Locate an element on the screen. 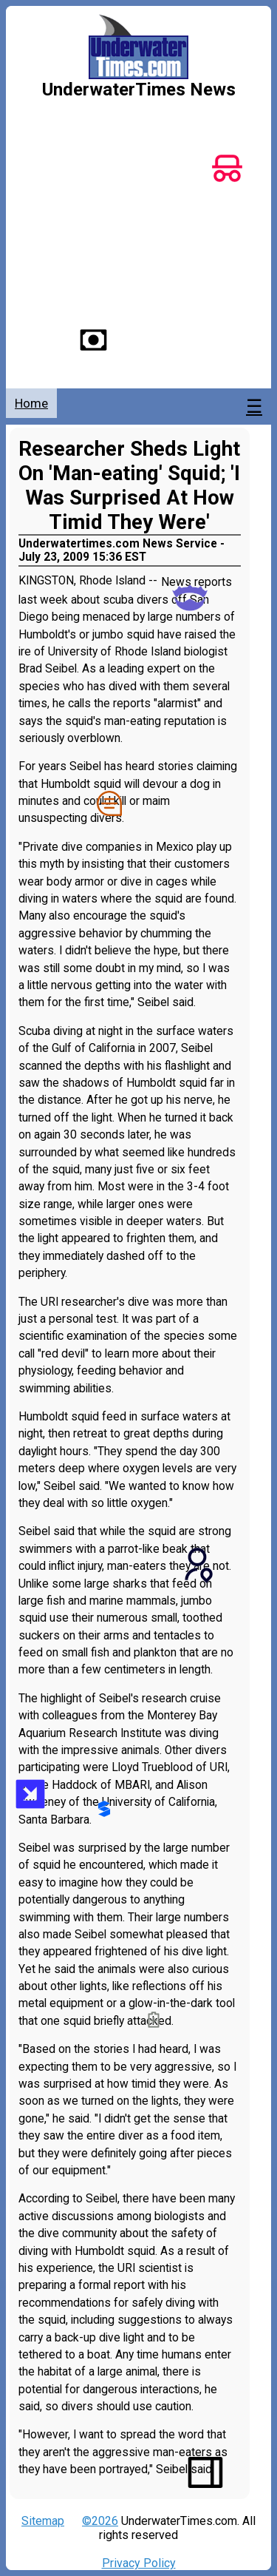 Image resolution: width=277 pixels, height=2576 pixels. open Spark AR Studio application is located at coordinates (104, 1809).